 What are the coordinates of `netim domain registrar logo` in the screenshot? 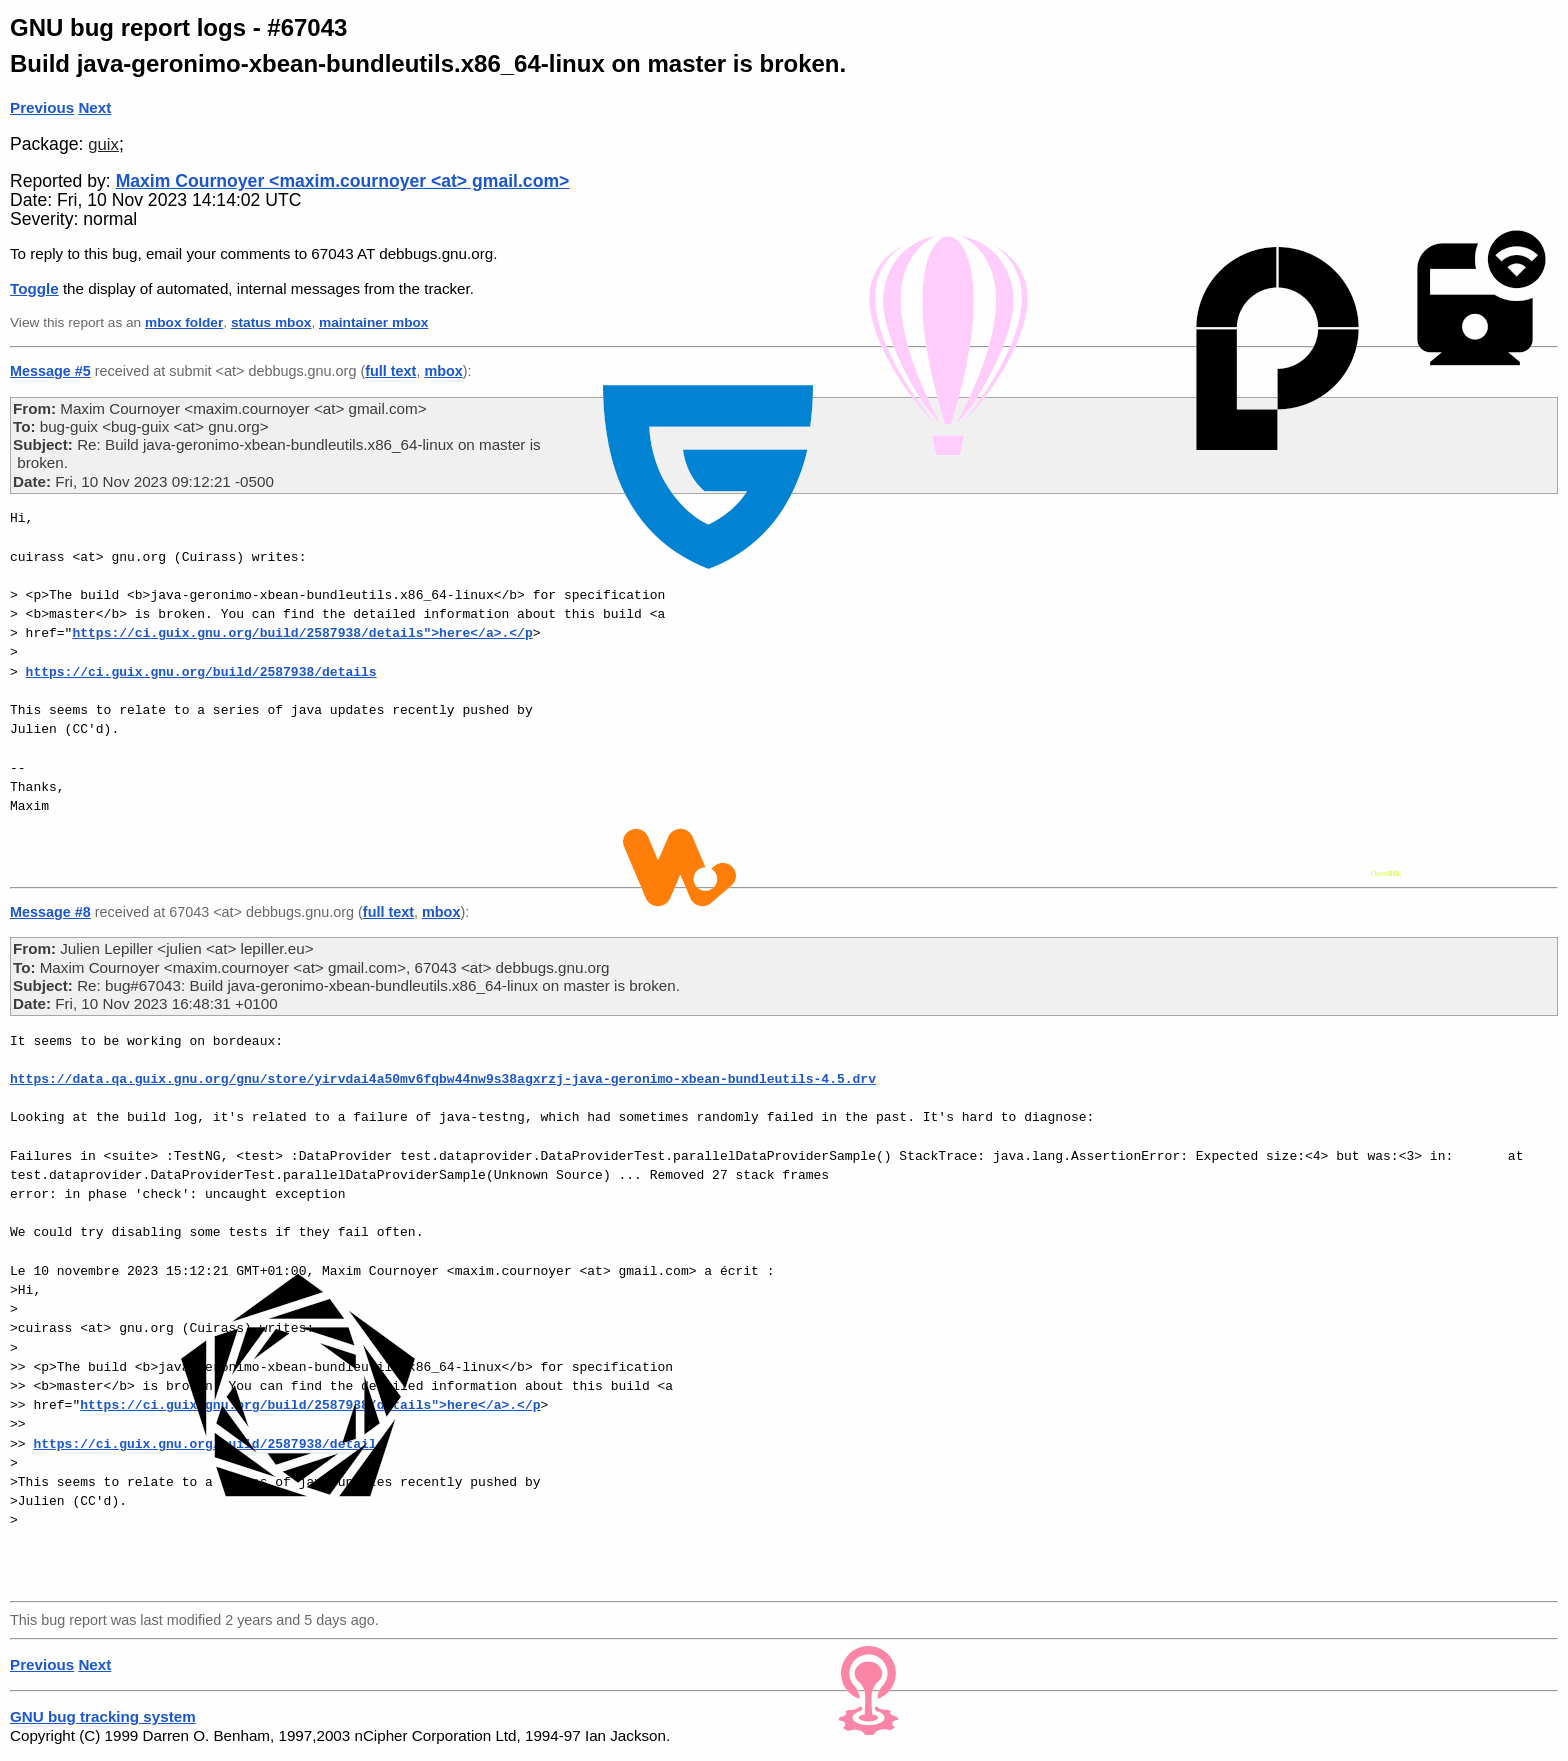 It's located at (679, 867).